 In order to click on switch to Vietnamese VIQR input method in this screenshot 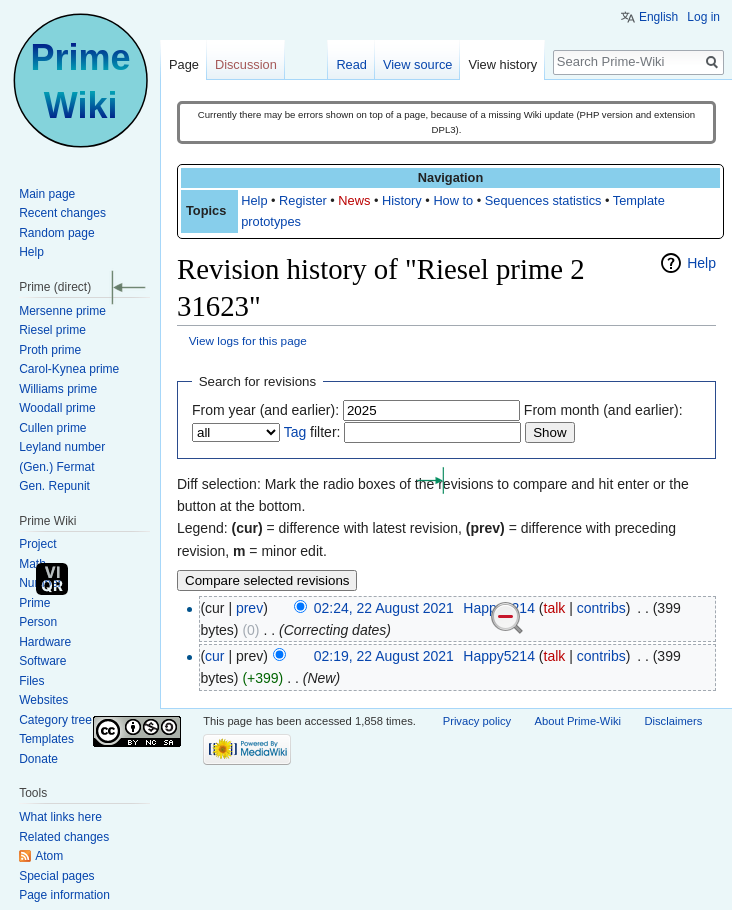, I will do `click(52, 579)`.